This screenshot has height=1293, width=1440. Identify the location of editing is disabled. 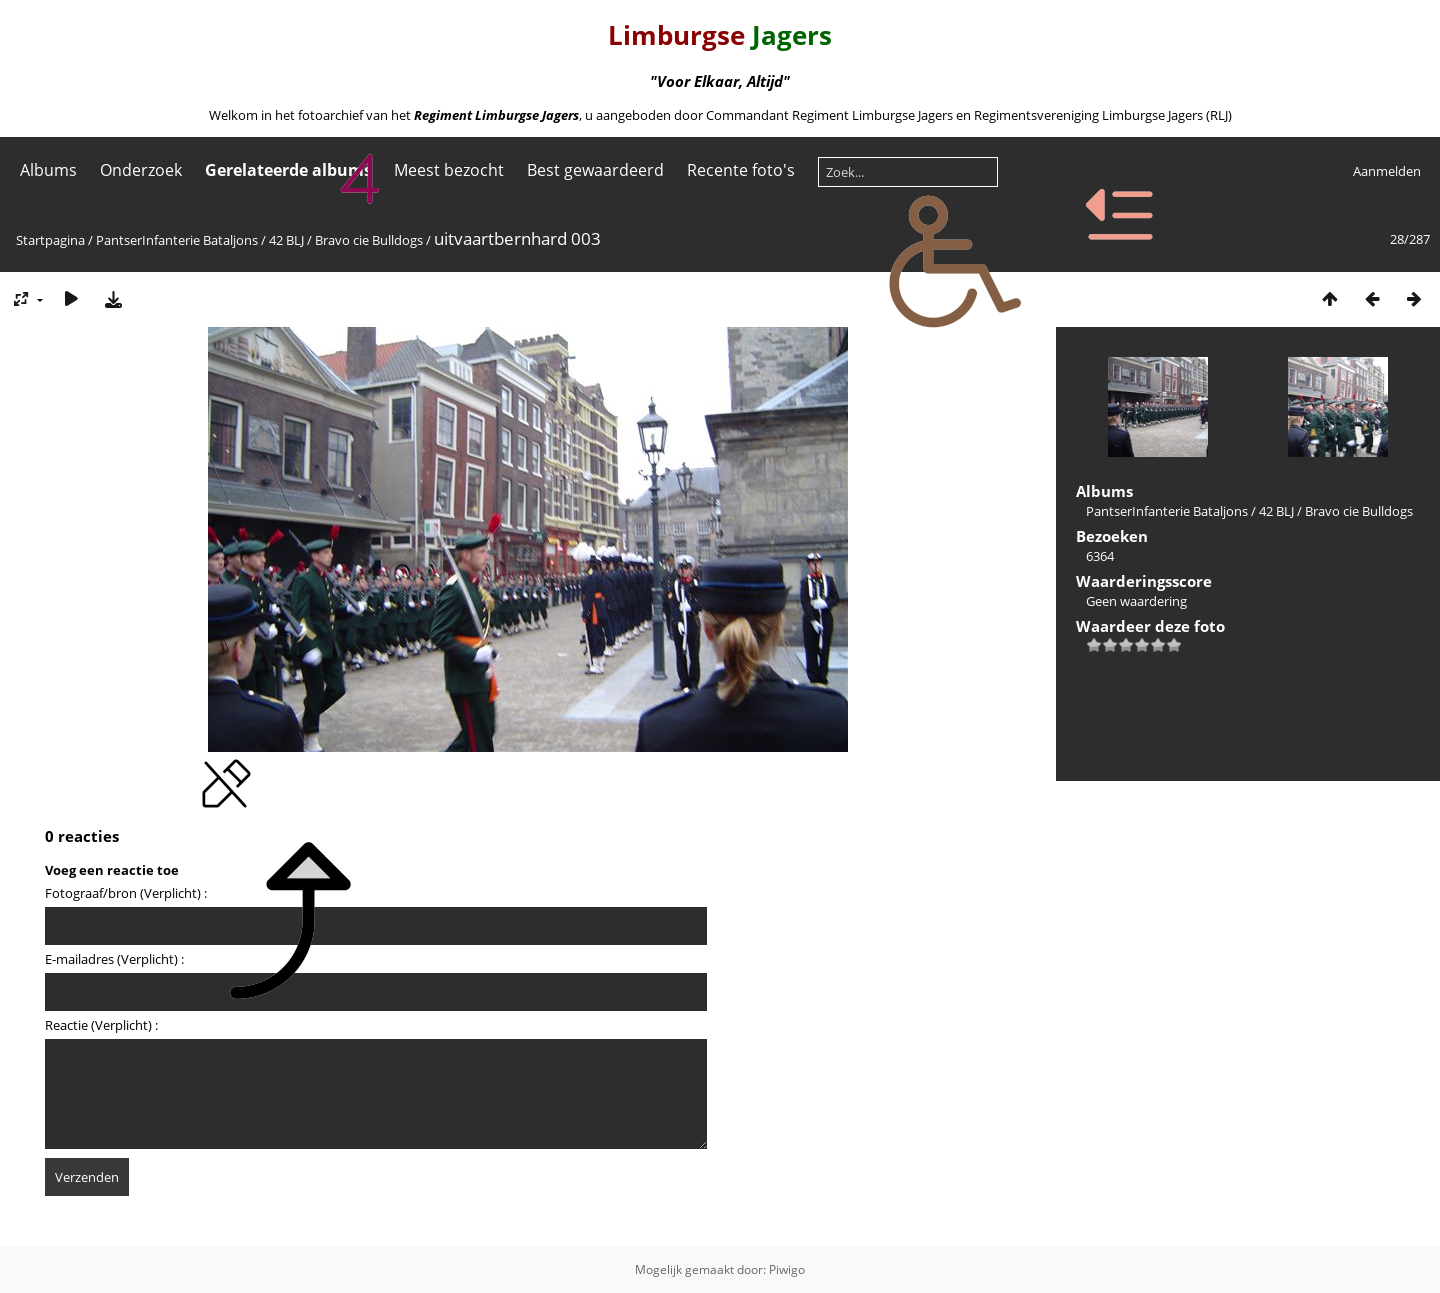
(225, 784).